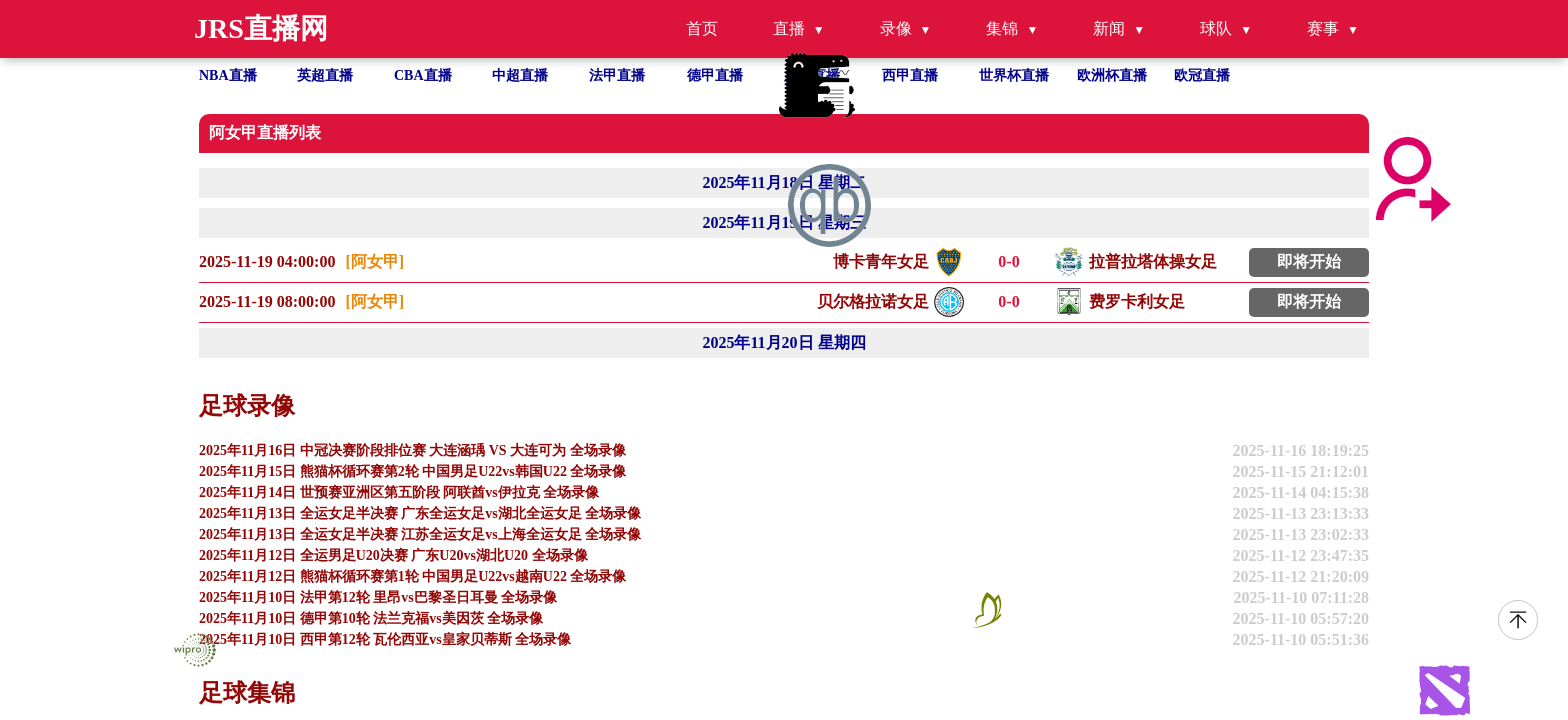 The height and width of the screenshot is (720, 1568). What do you see at coordinates (195, 650) in the screenshot?
I see `visit the Wipro website or services` at bounding box center [195, 650].